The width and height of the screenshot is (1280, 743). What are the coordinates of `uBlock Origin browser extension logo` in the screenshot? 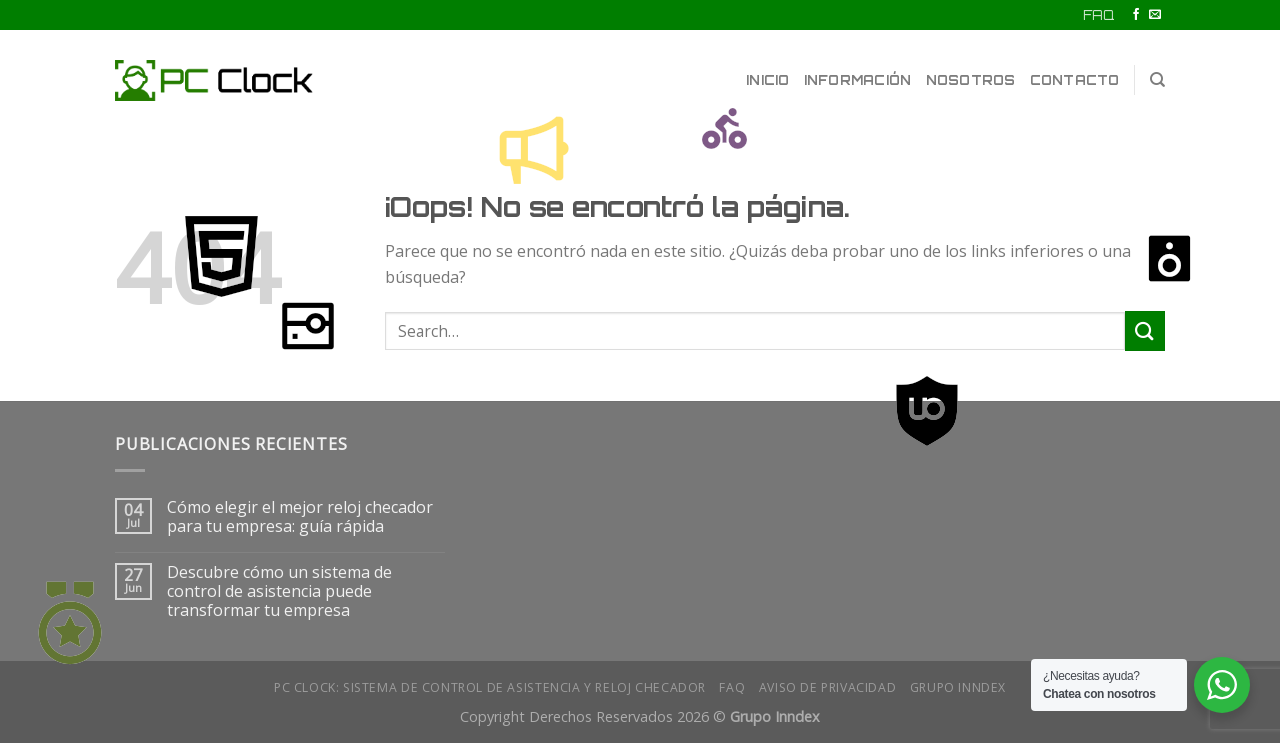 It's located at (927, 411).